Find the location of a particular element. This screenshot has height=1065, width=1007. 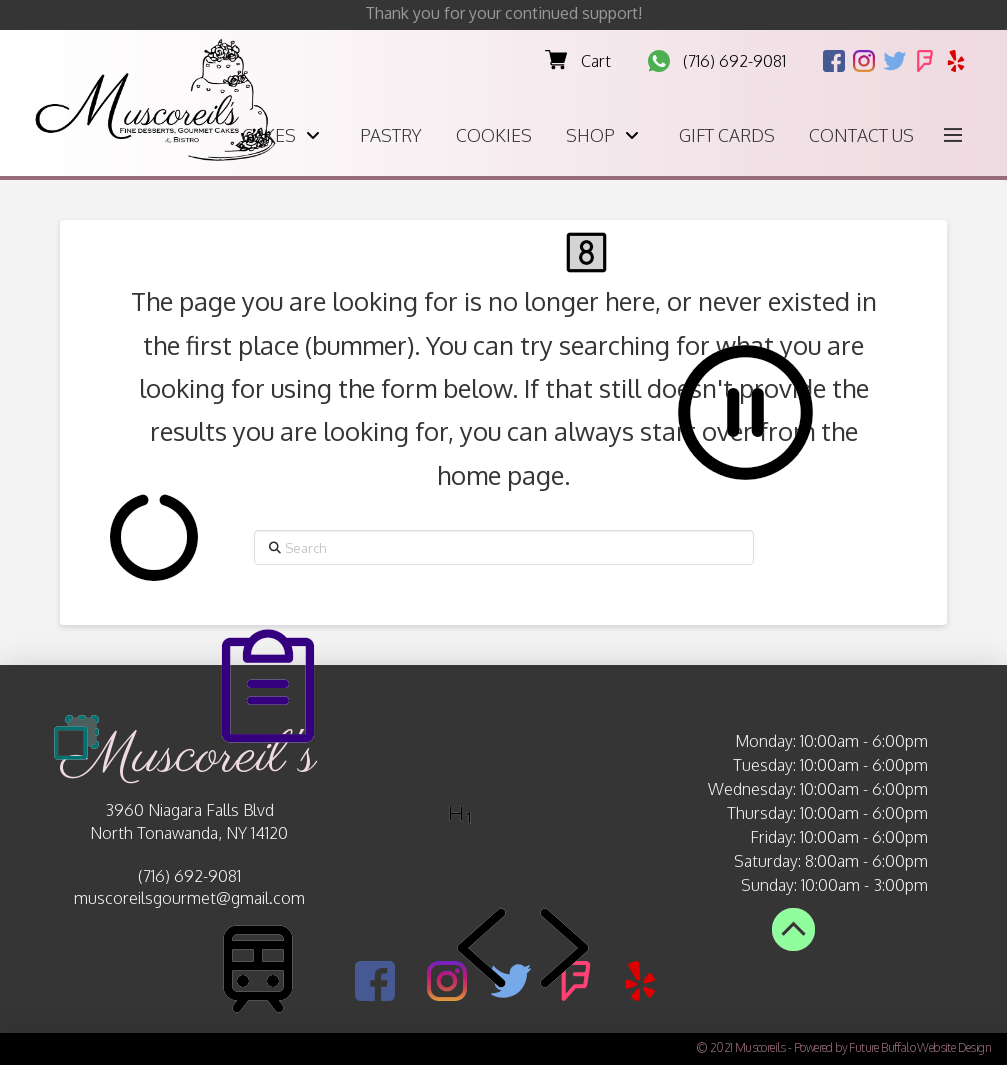

select or input the number eight is located at coordinates (586, 252).